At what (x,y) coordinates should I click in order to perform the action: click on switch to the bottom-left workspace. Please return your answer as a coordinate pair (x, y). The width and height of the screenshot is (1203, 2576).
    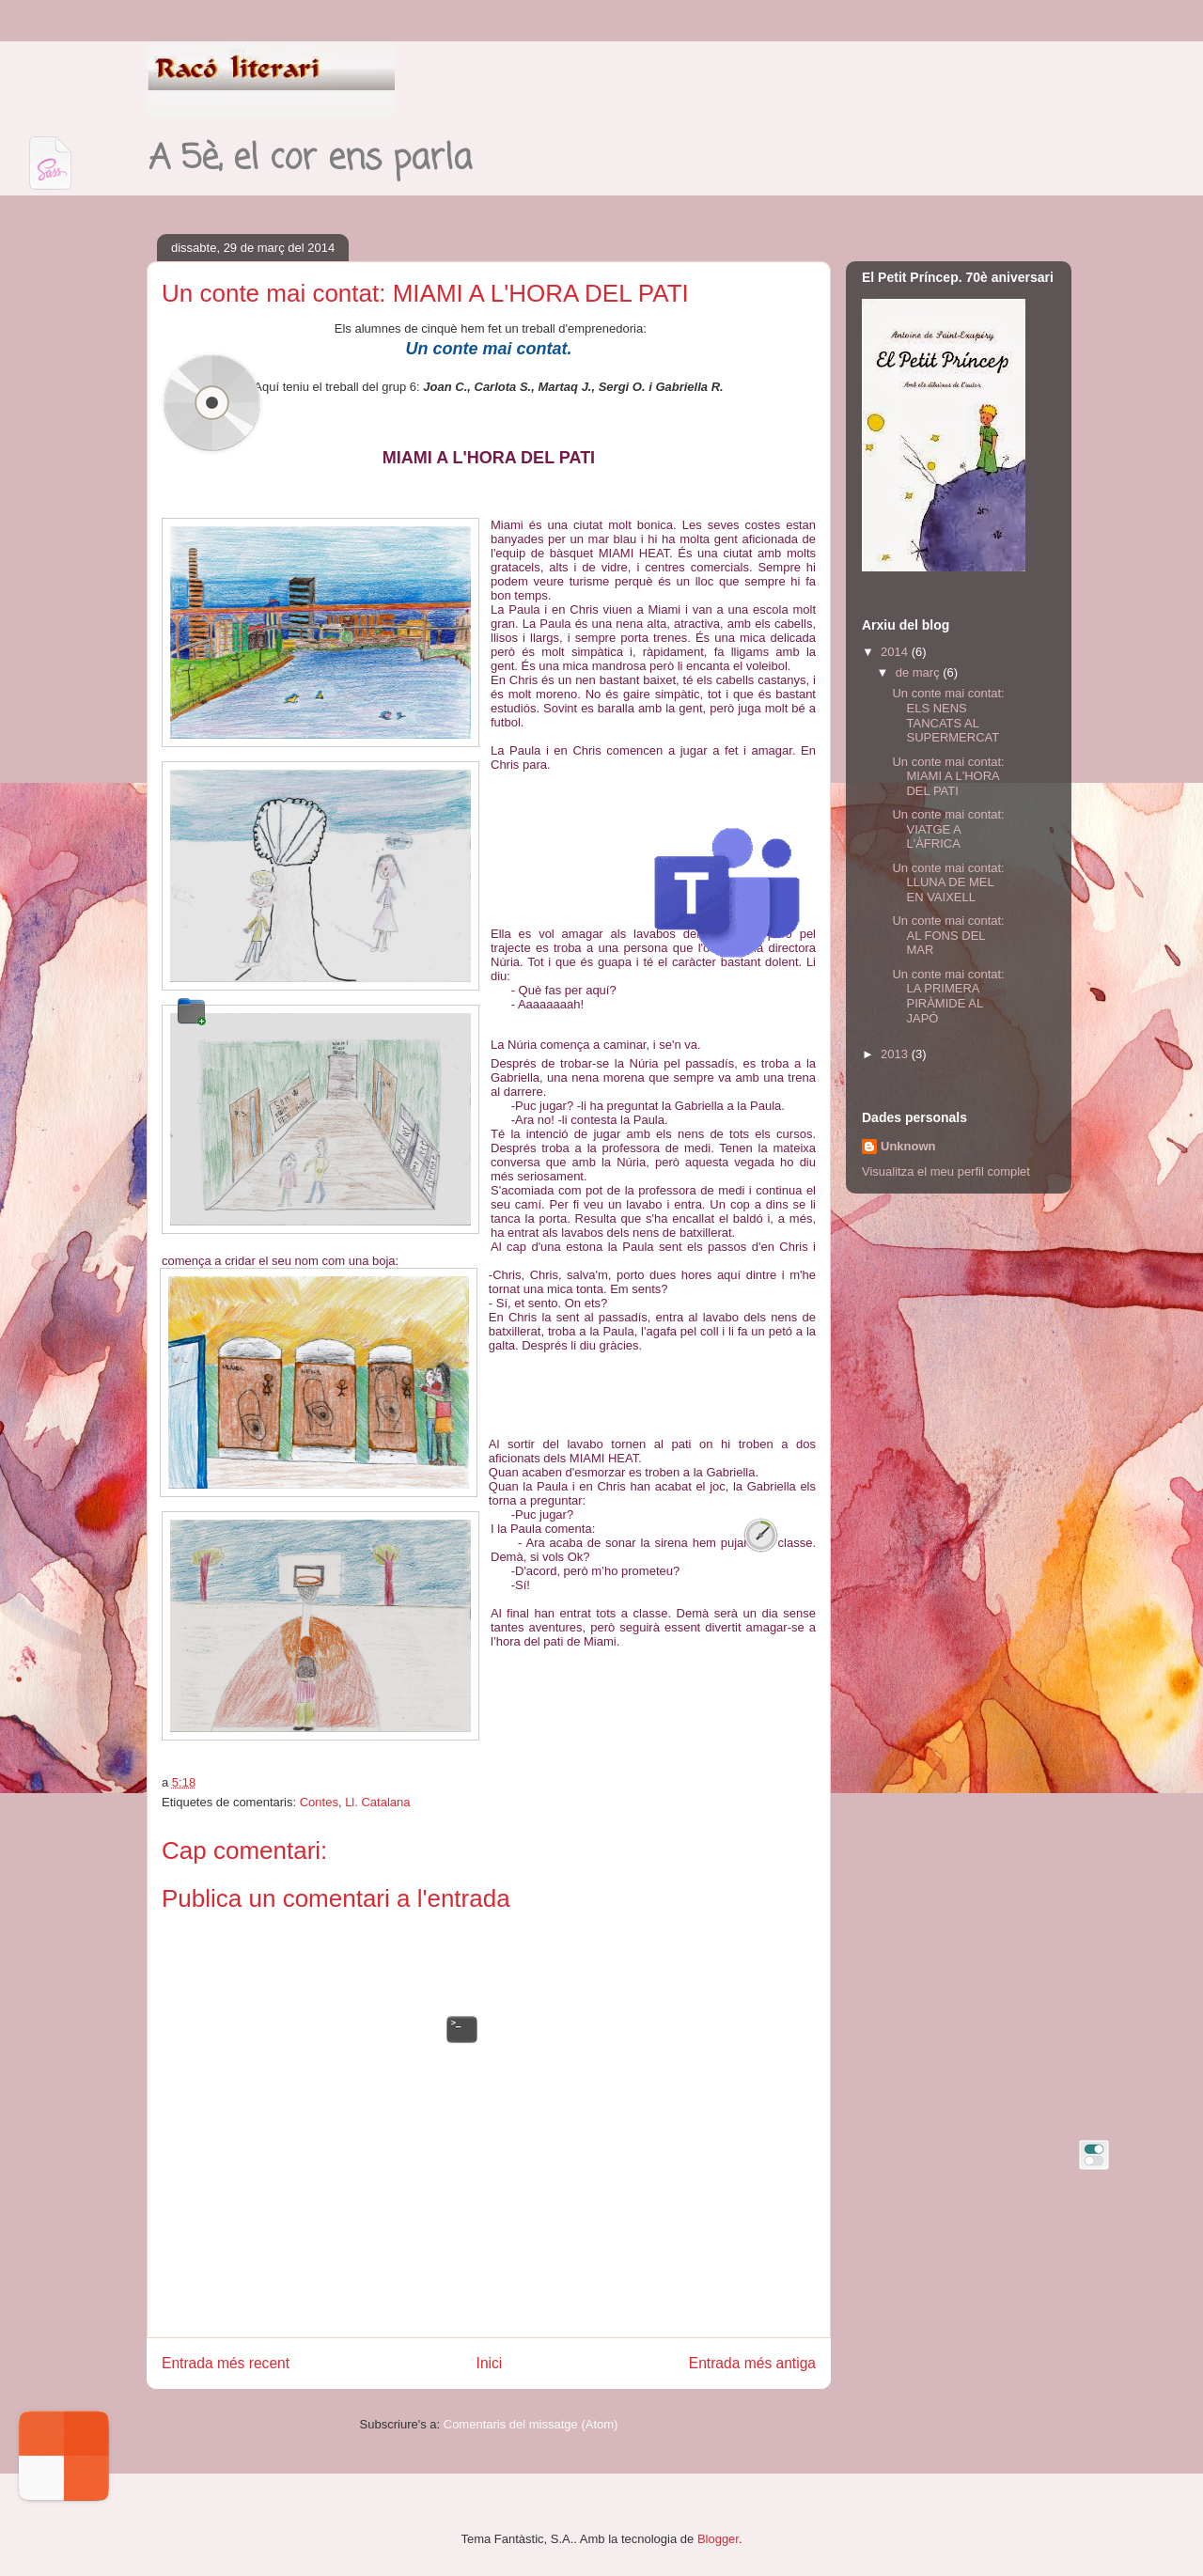
    Looking at the image, I should click on (64, 2456).